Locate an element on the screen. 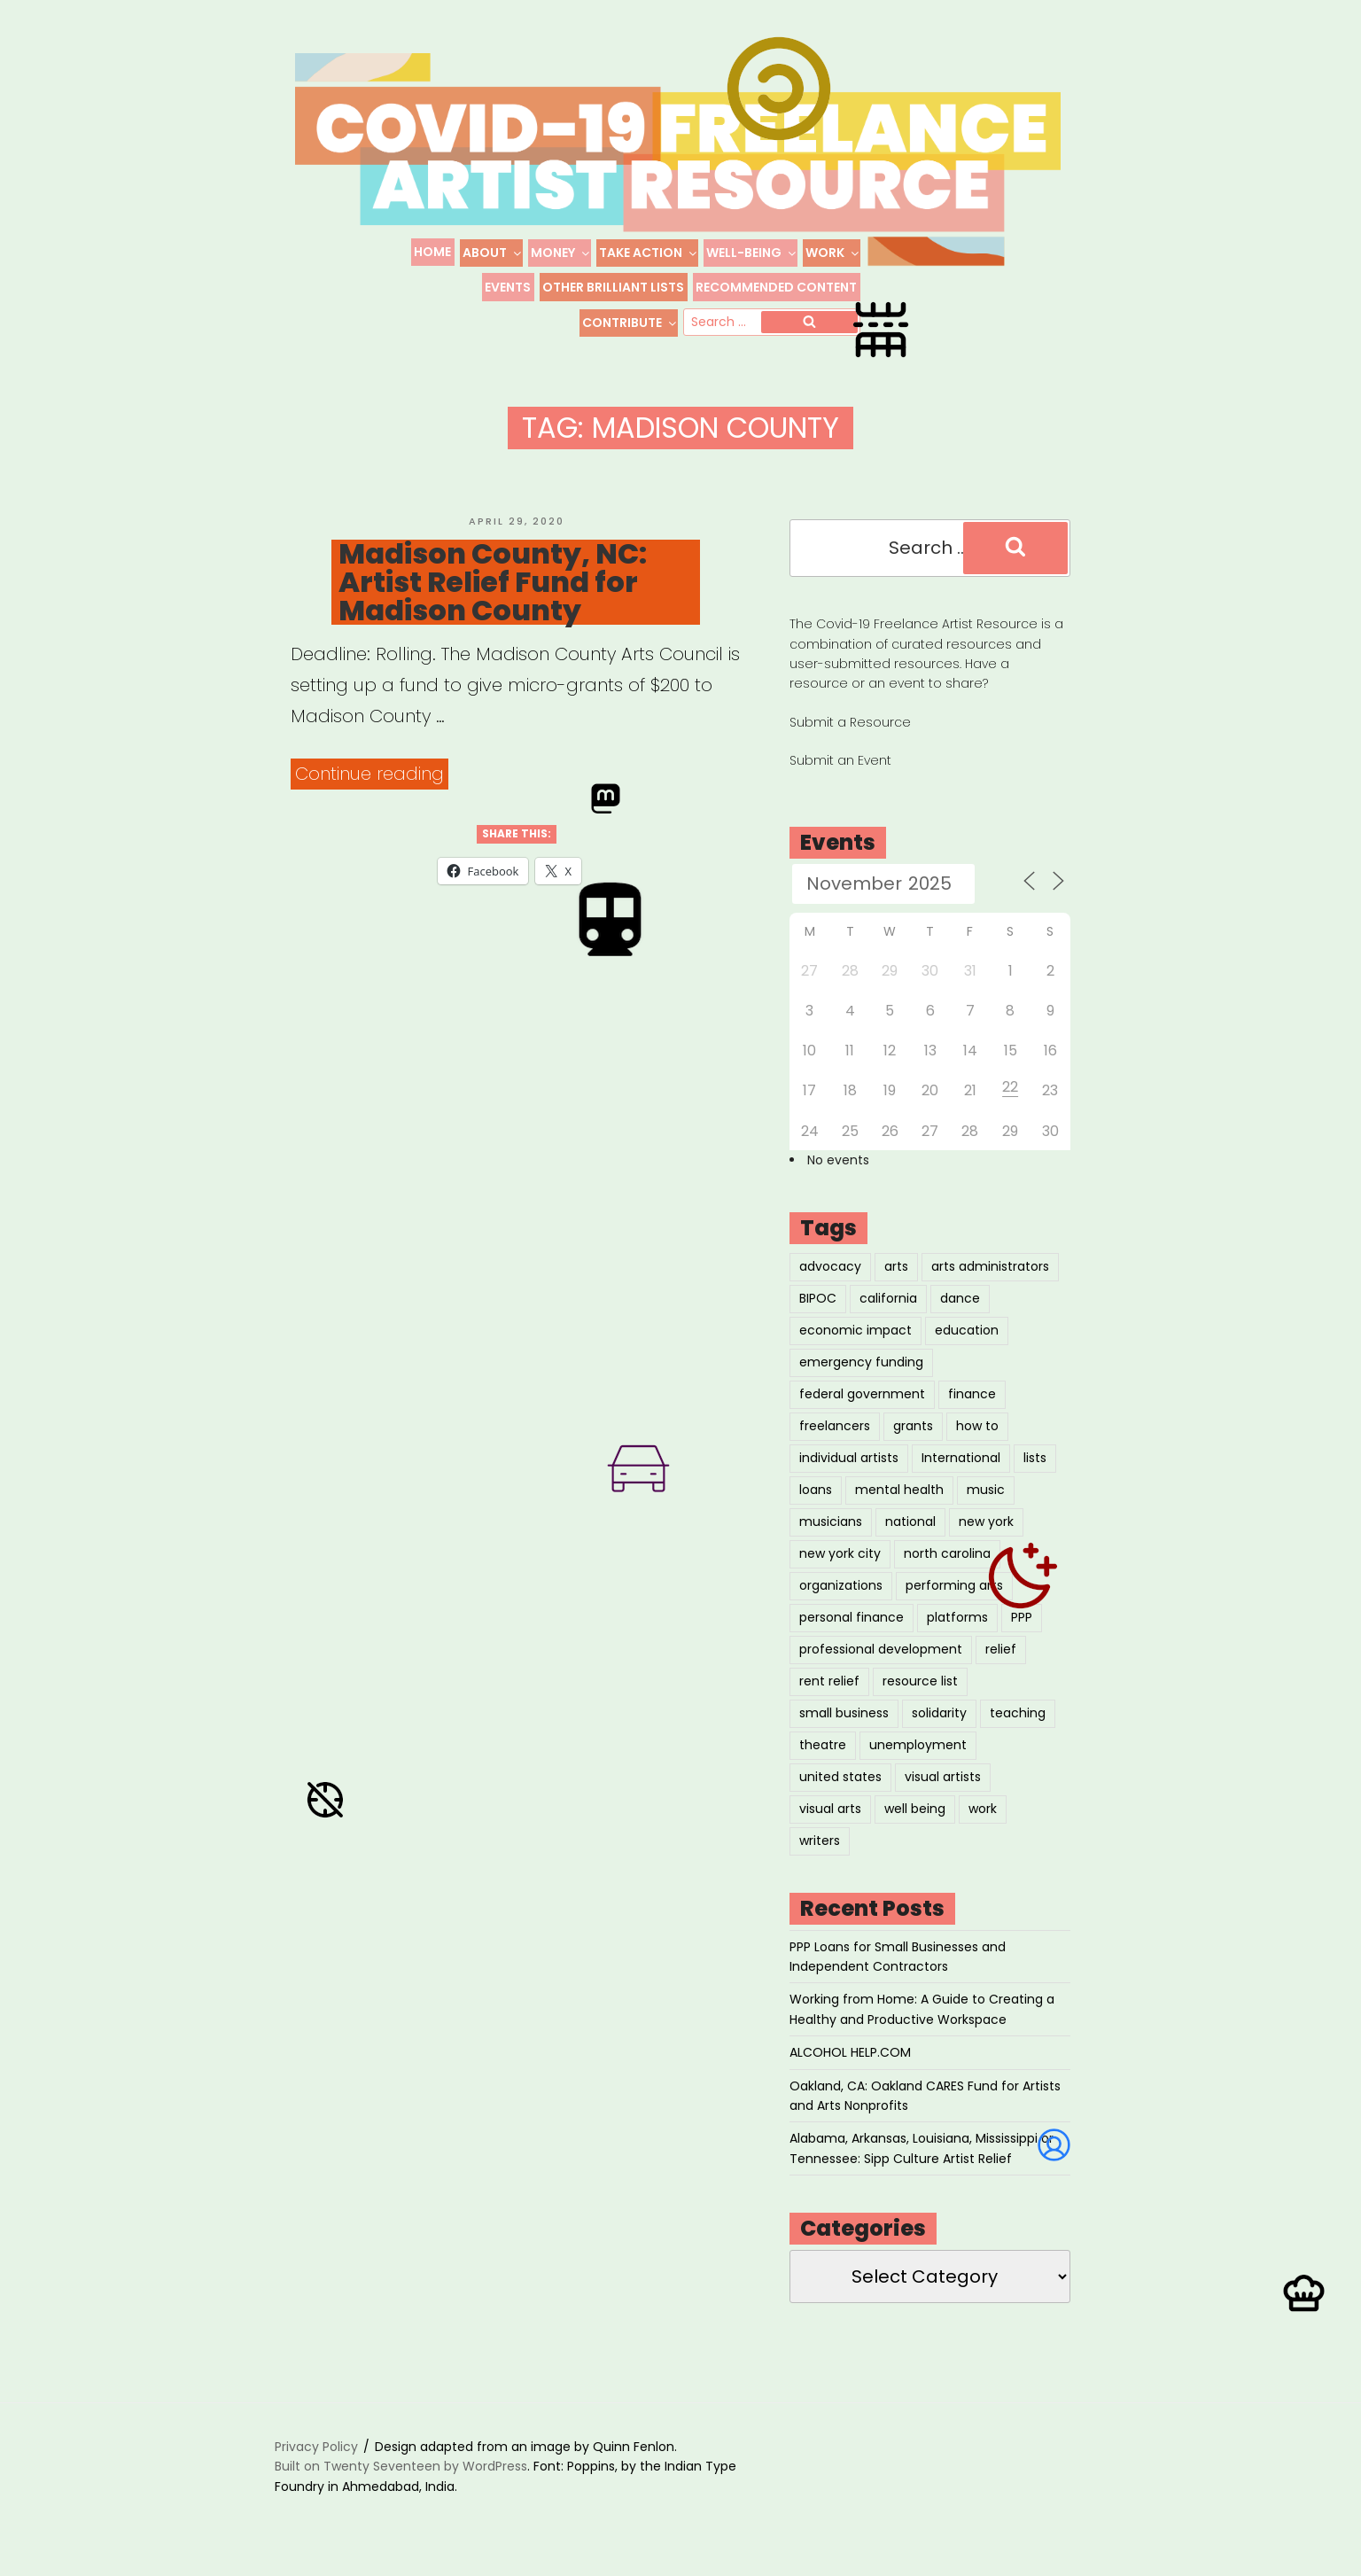 The image size is (1361, 2576). open mastodon app is located at coordinates (605, 798).